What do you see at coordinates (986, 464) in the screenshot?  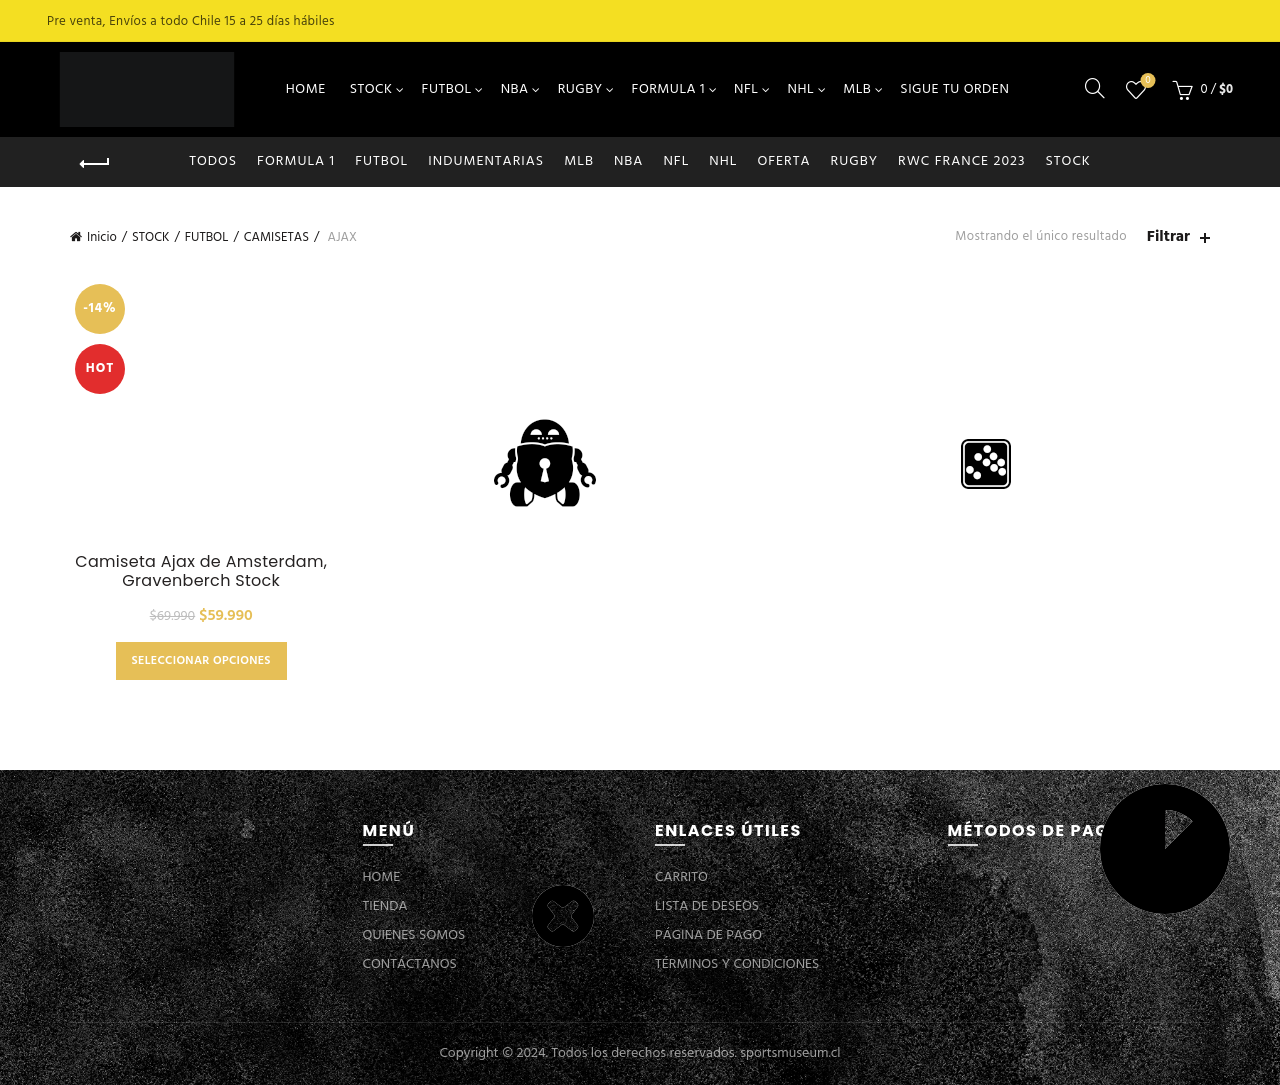 I see `open scilab application` at bounding box center [986, 464].